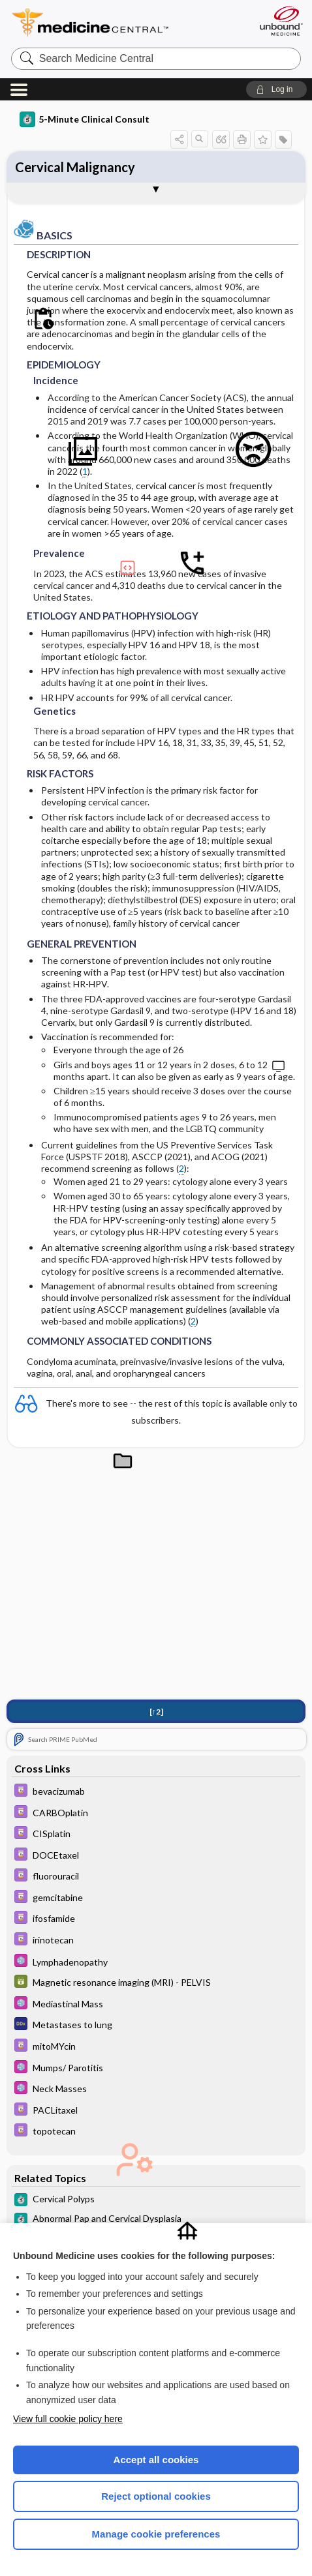 This screenshot has height=2576, width=312. Describe the element at coordinates (187, 2231) in the screenshot. I see `view property foundation details` at that location.